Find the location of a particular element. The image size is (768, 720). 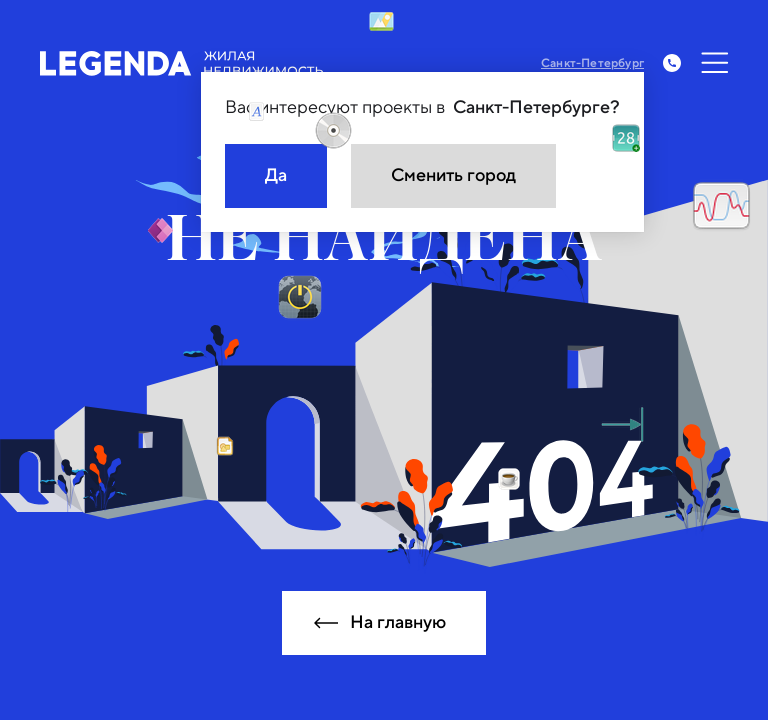

create a new calendar appointment is located at coordinates (626, 138).